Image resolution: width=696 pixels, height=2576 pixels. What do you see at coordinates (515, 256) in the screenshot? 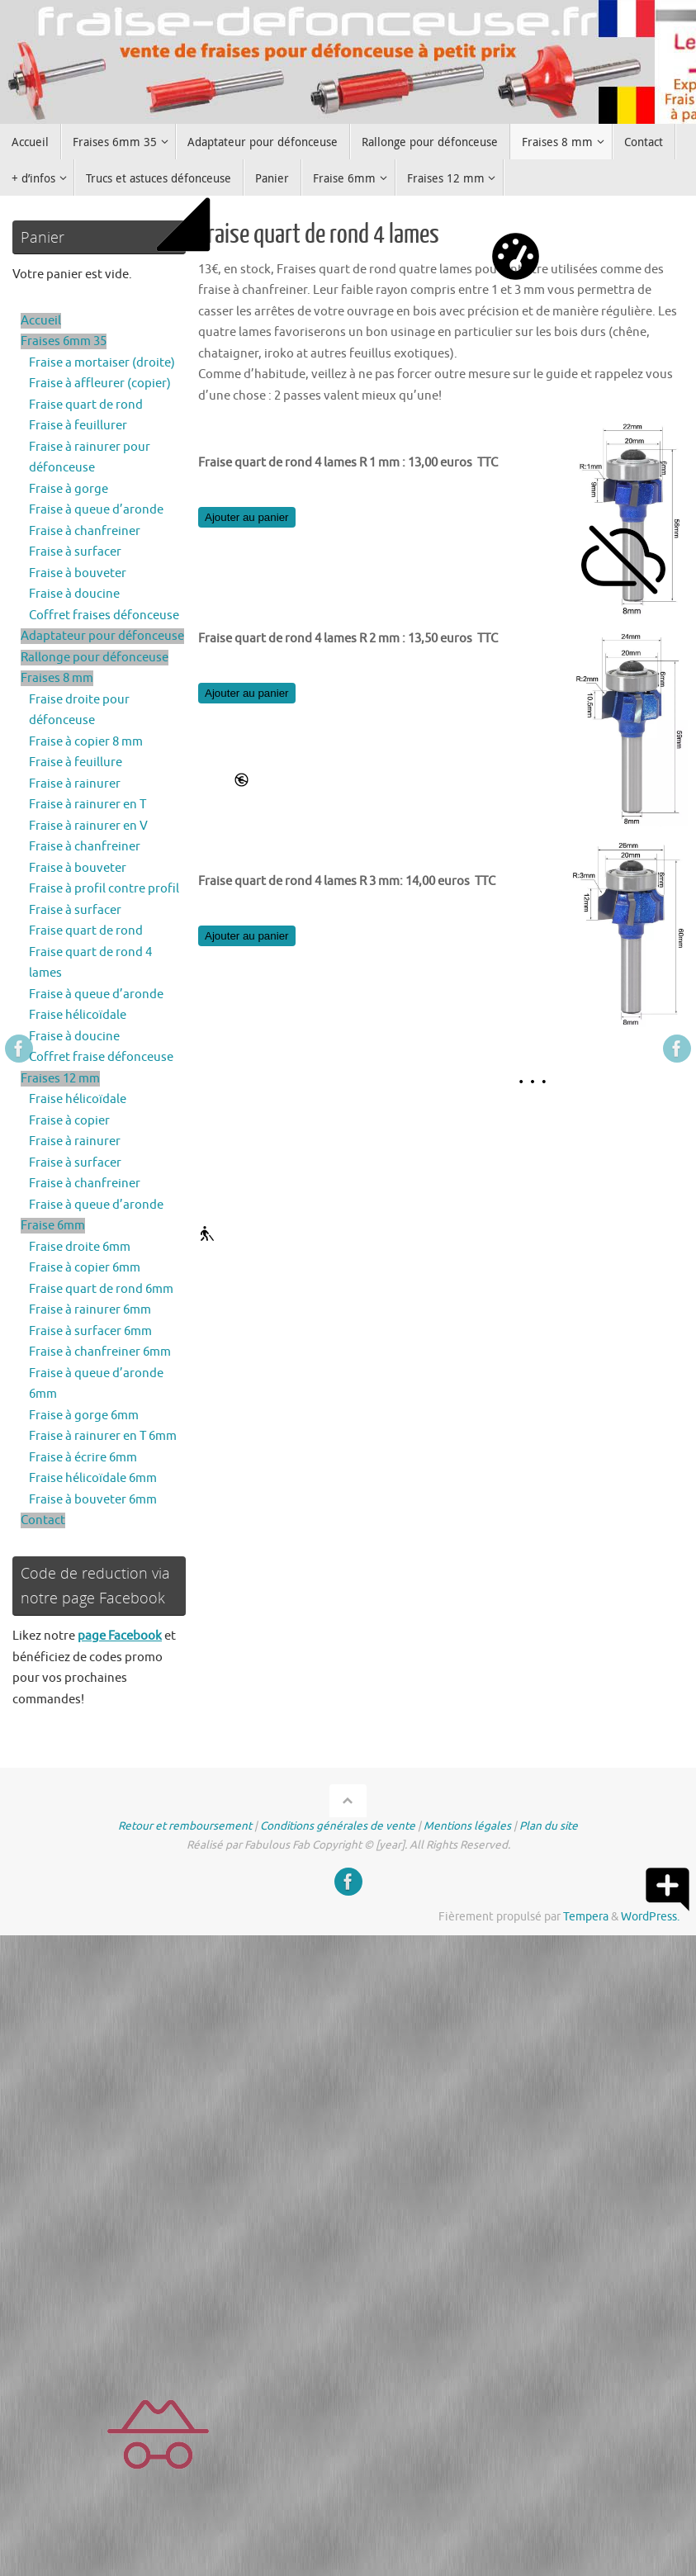
I see `view performance or speed metrics` at bounding box center [515, 256].